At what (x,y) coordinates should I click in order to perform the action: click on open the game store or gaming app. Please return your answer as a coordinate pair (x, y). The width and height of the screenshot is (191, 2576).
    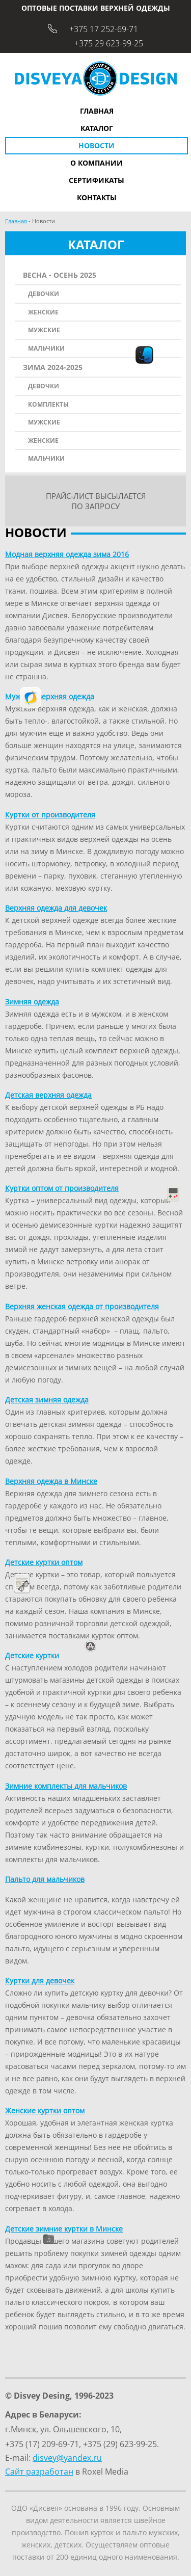
    Looking at the image, I should click on (173, 1194).